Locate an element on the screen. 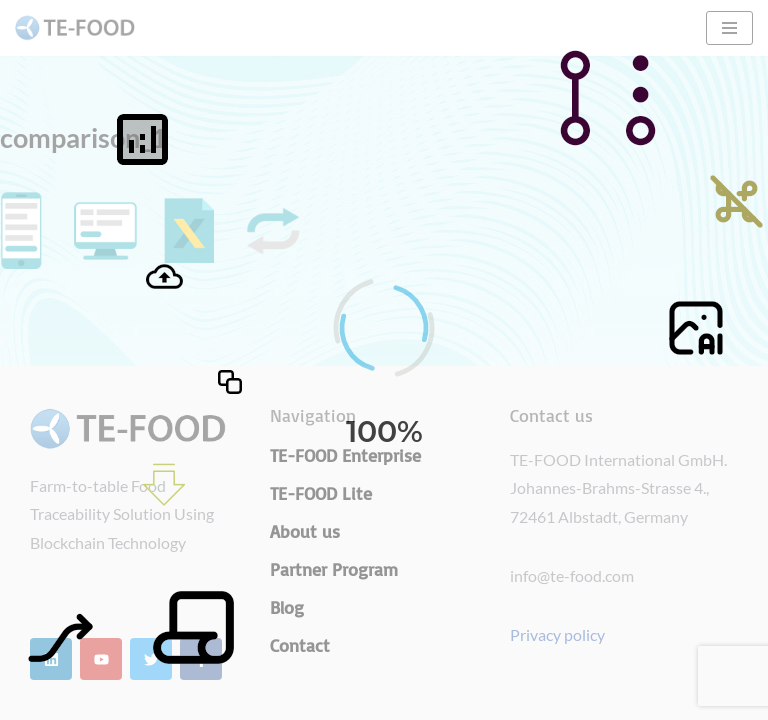 The width and height of the screenshot is (768, 720). enhance photo with AI tools is located at coordinates (696, 328).